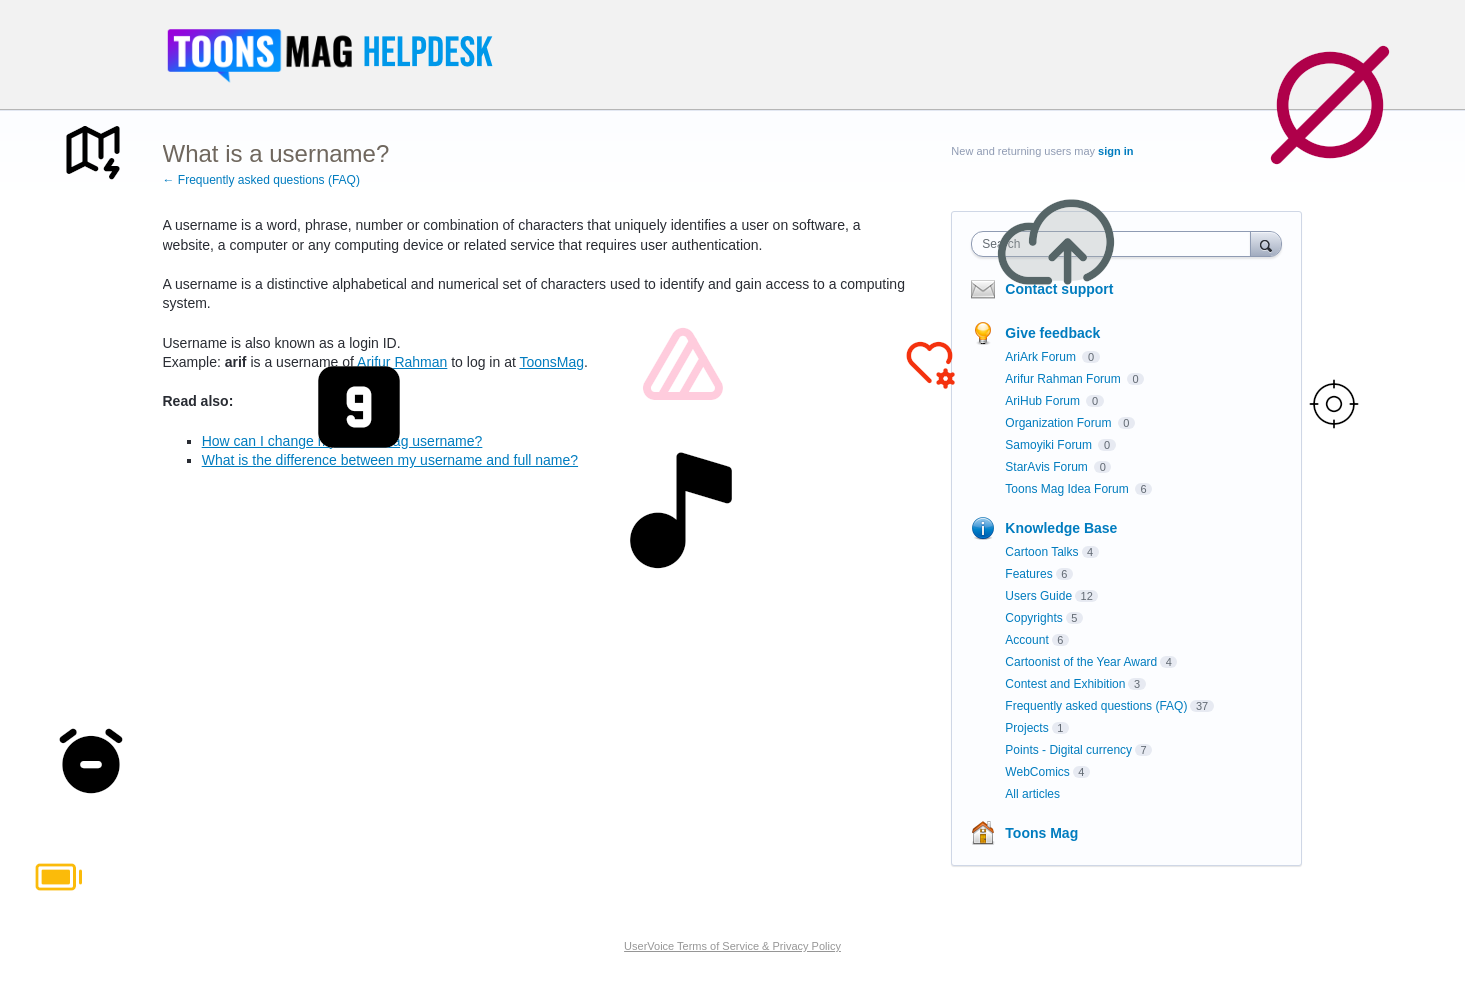 This screenshot has width=1465, height=992. I want to click on center or focus on current location, so click(1334, 404).